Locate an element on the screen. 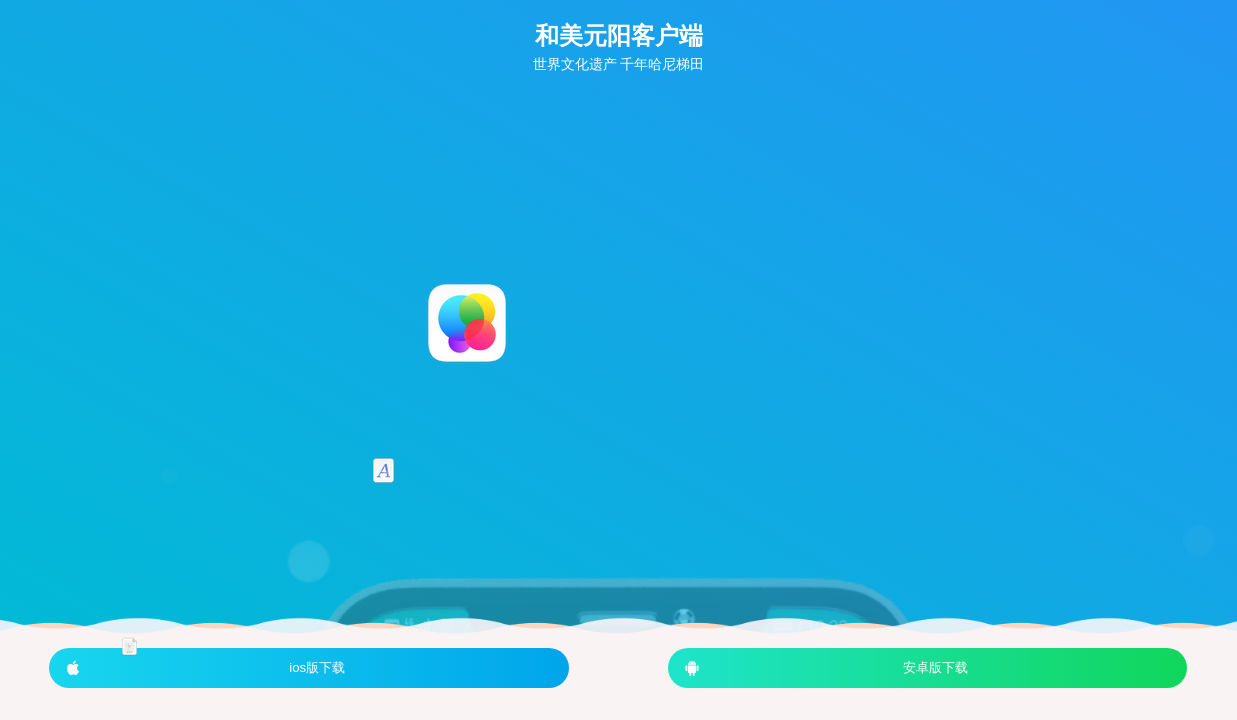 Image resolution: width=1237 pixels, height=720 pixels. open Game Center to view achievements and leaderboards is located at coordinates (467, 323).